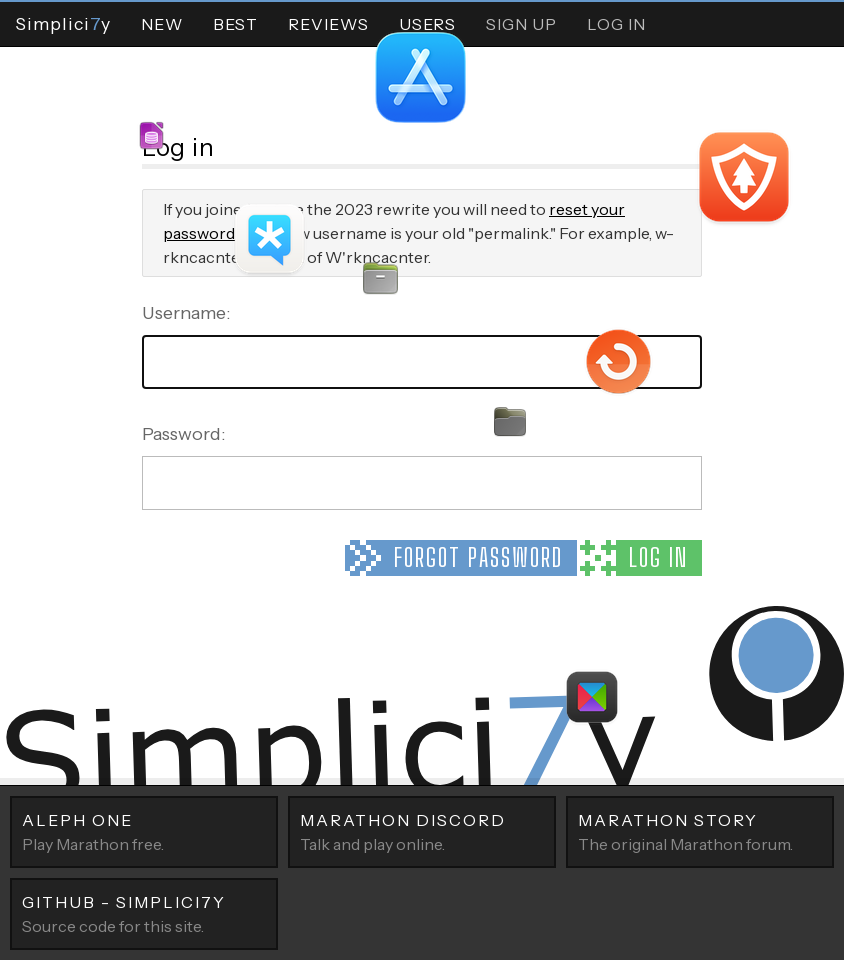 This screenshot has width=844, height=960. Describe the element at coordinates (510, 421) in the screenshot. I see `drop files here to add them to folder` at that location.